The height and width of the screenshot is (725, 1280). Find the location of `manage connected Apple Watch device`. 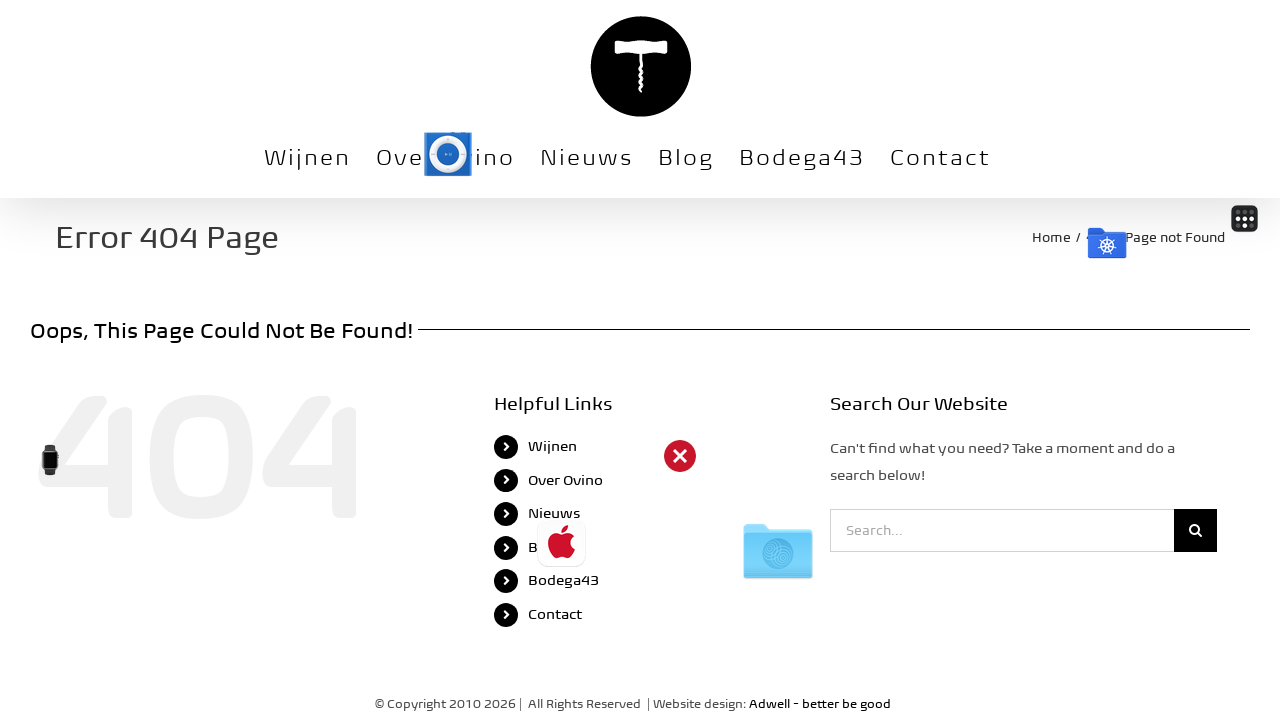

manage connected Apple Watch device is located at coordinates (50, 460).